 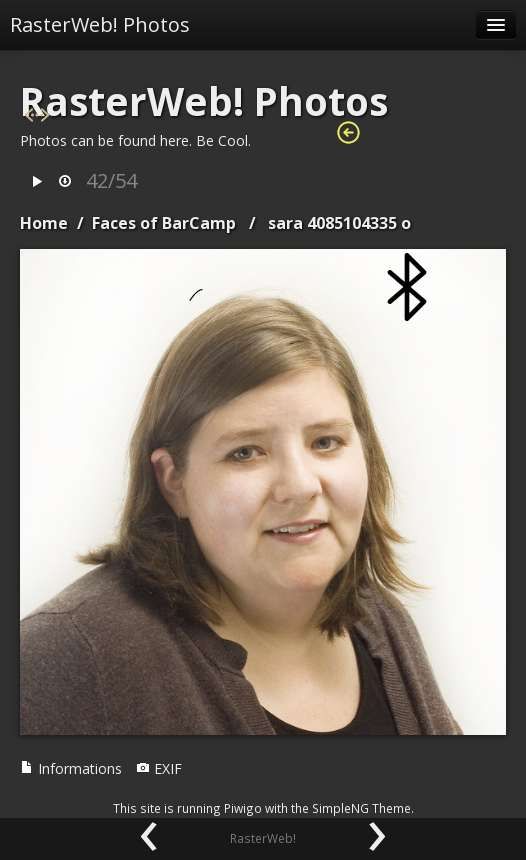 What do you see at coordinates (196, 295) in the screenshot?
I see `apply ease-out animation timing` at bounding box center [196, 295].